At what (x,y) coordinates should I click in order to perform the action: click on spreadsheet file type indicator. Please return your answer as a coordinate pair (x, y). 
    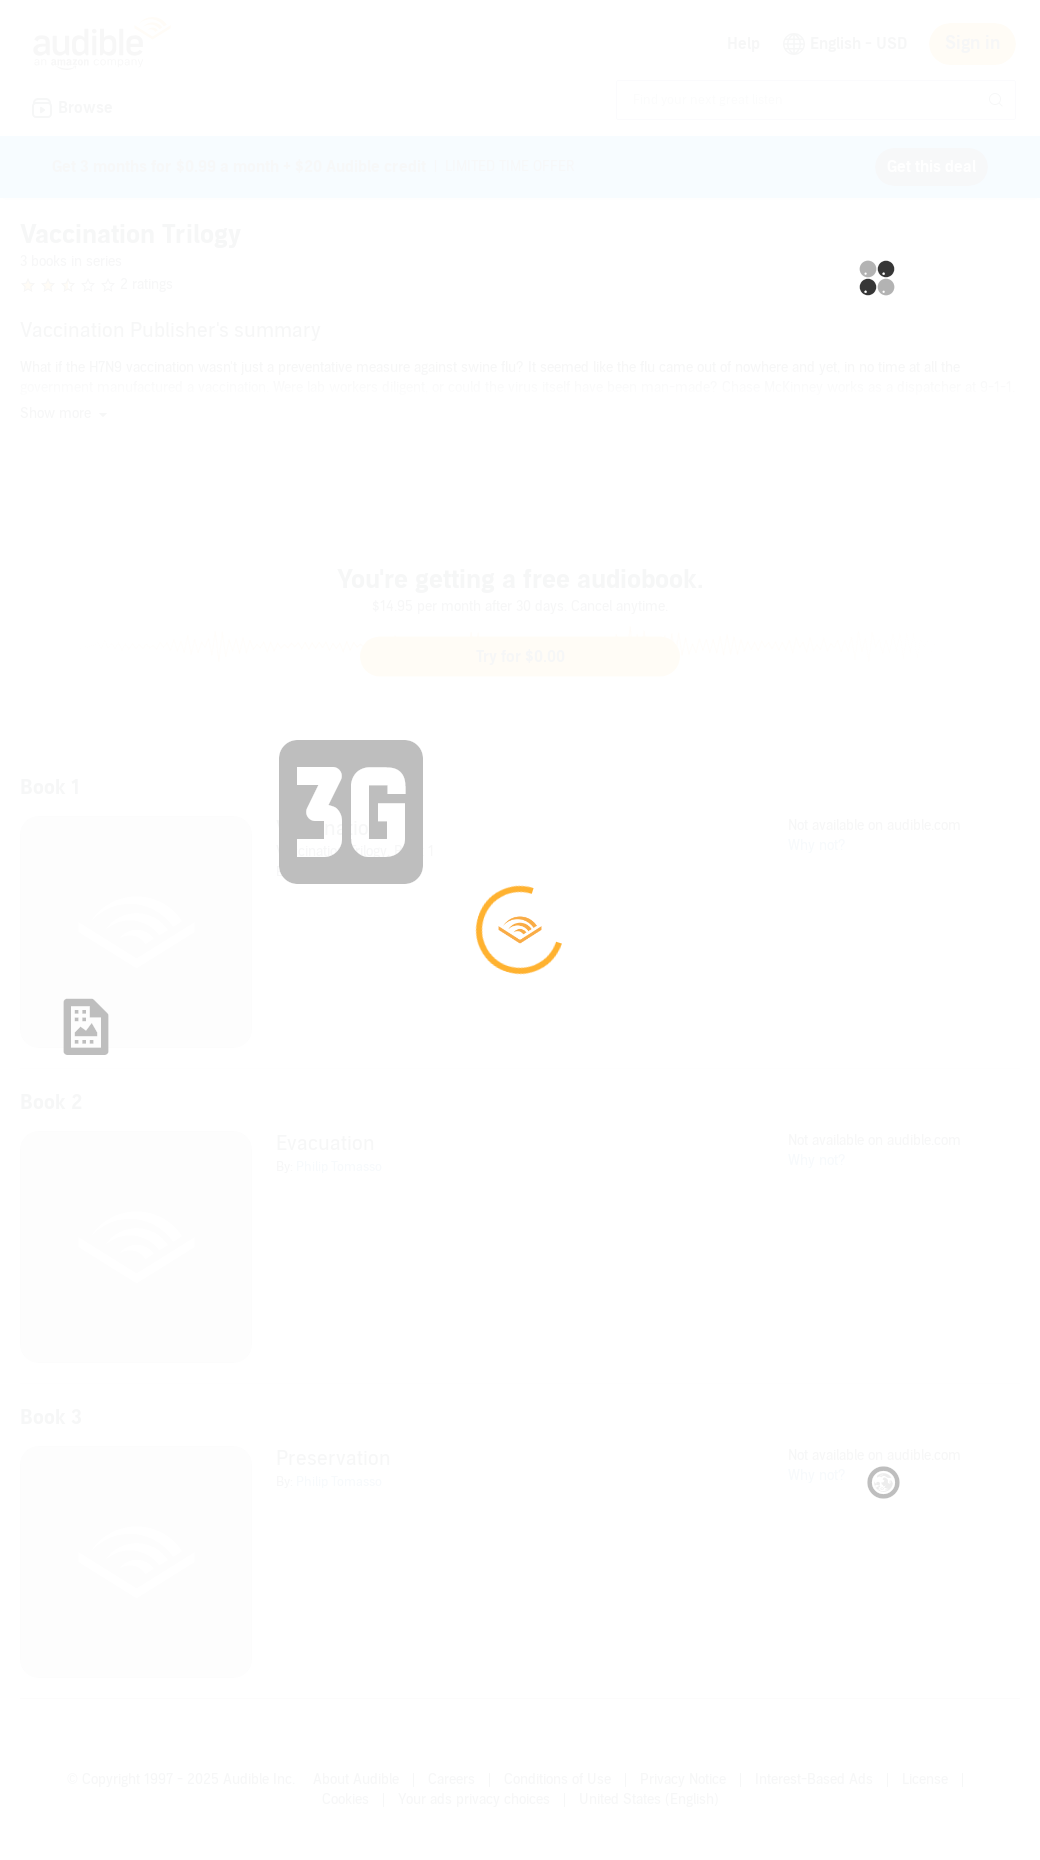
    Looking at the image, I should click on (86, 1025).